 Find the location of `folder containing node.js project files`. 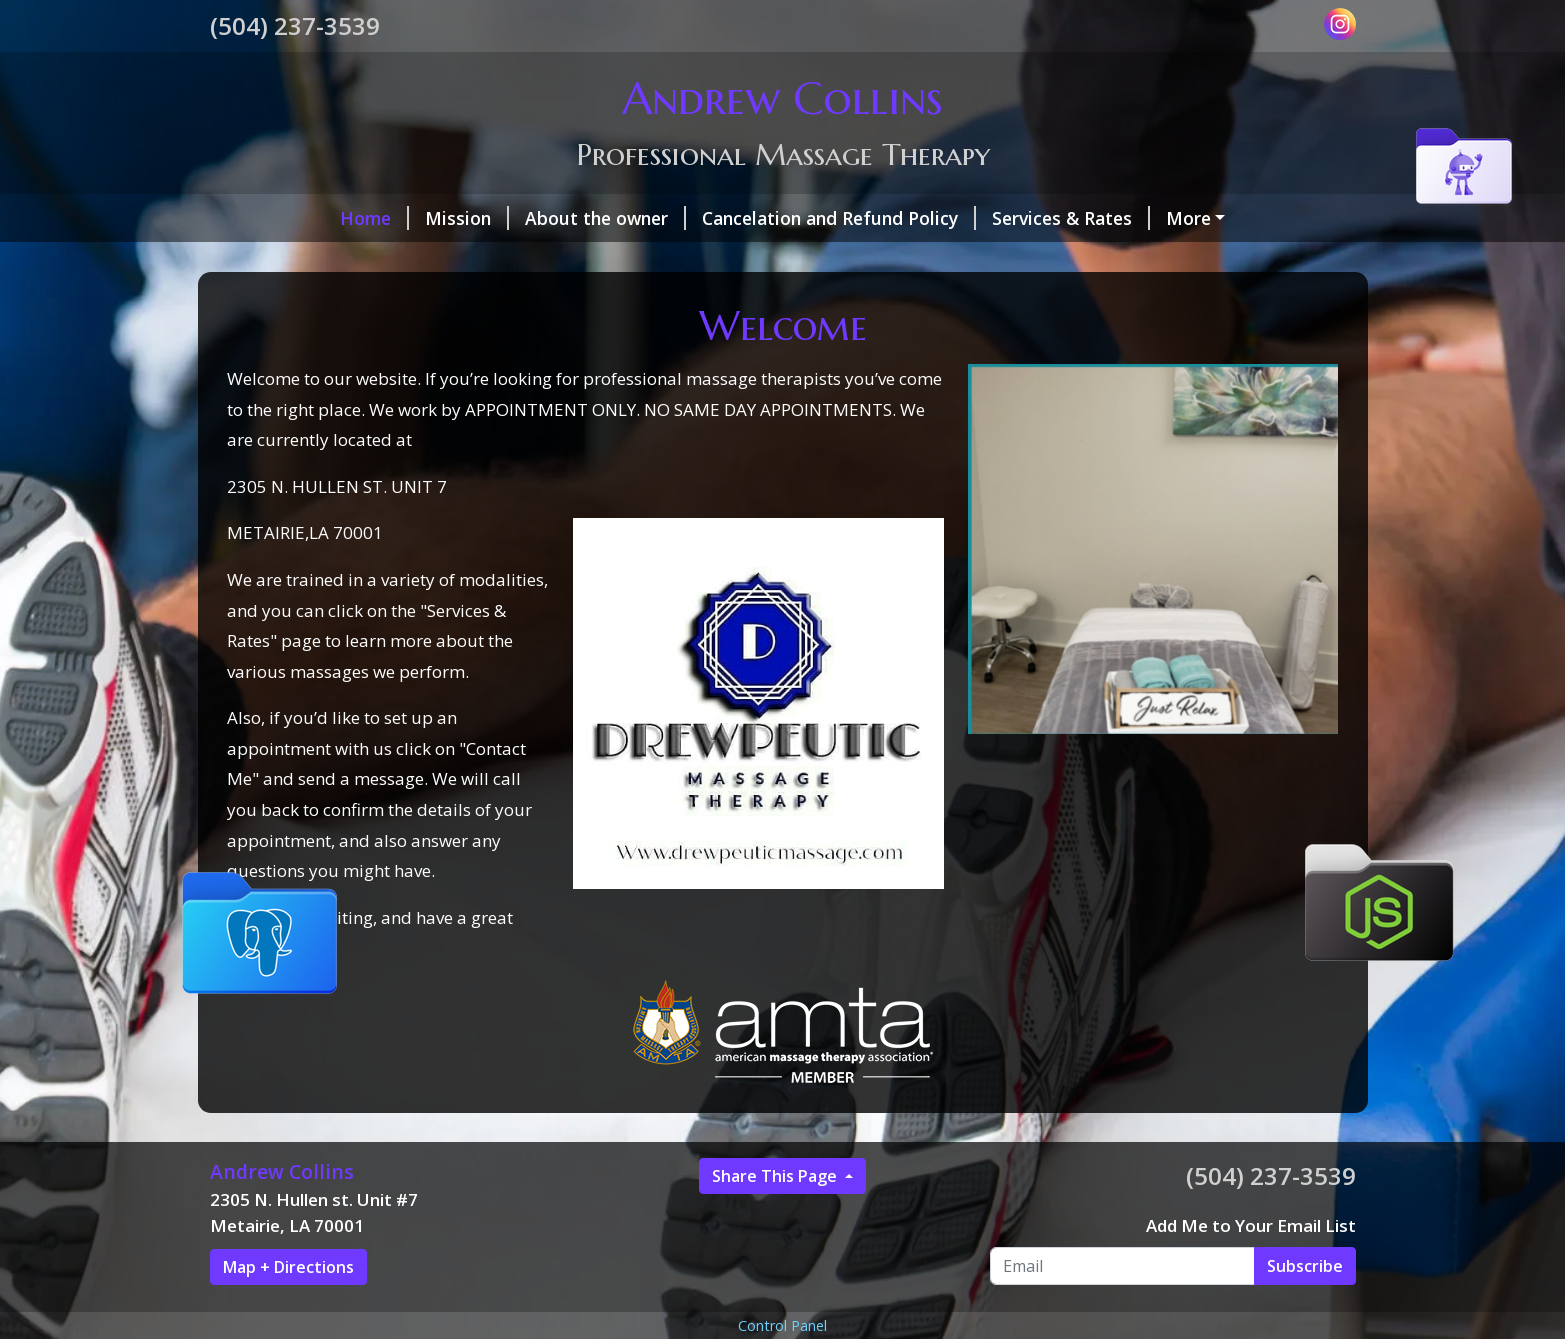

folder containing node.js project files is located at coordinates (1378, 906).